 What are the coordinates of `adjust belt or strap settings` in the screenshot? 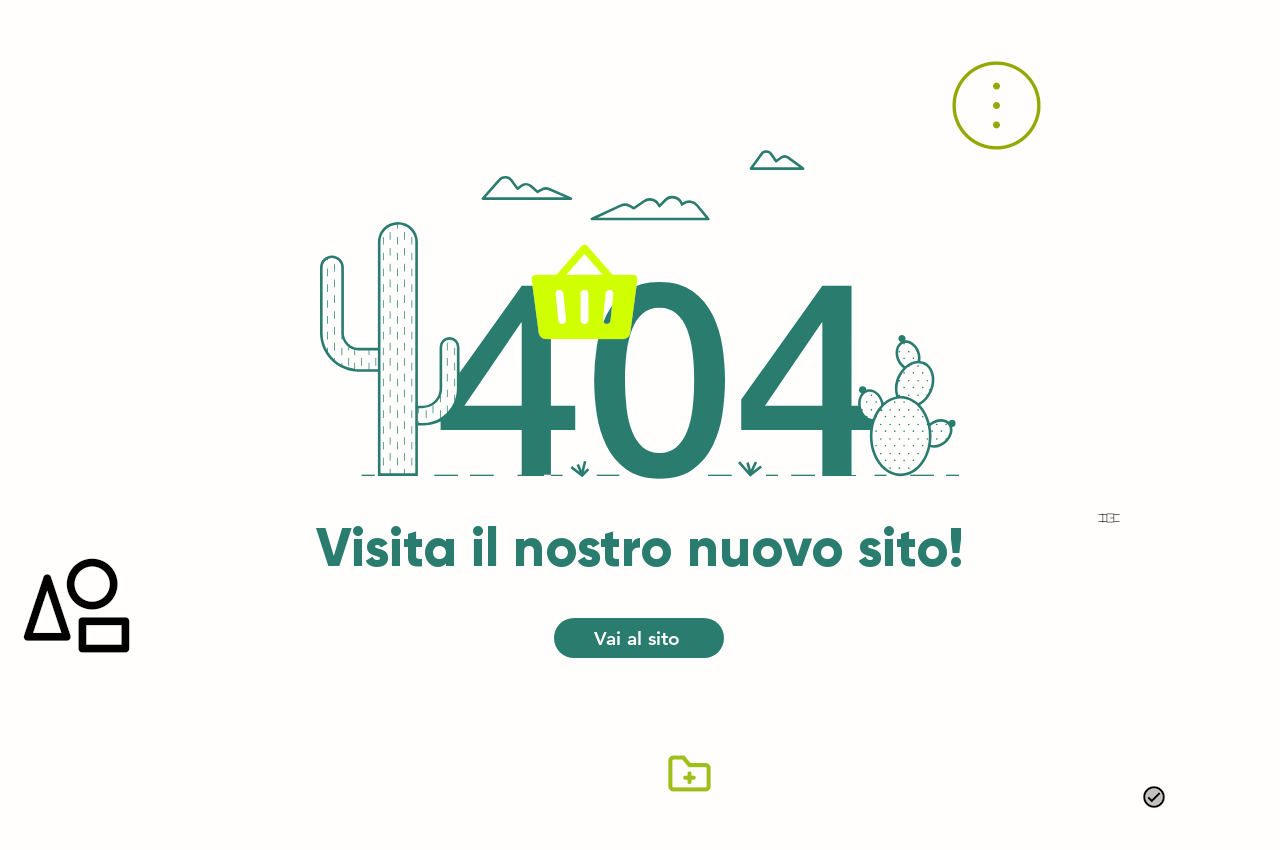 It's located at (1109, 518).